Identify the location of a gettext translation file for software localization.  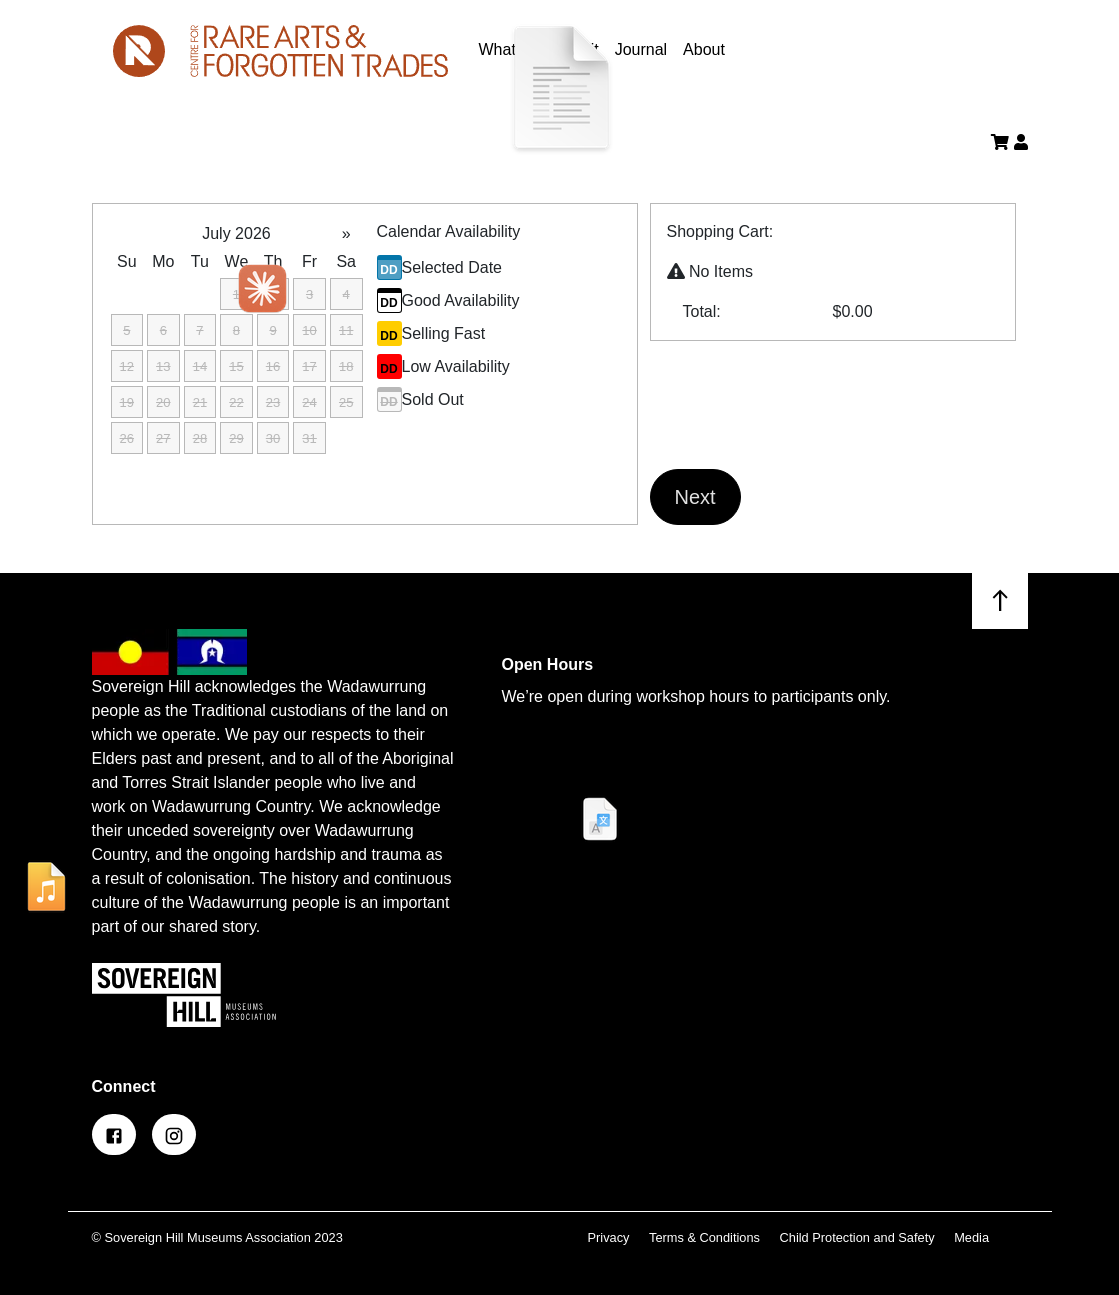
(600, 819).